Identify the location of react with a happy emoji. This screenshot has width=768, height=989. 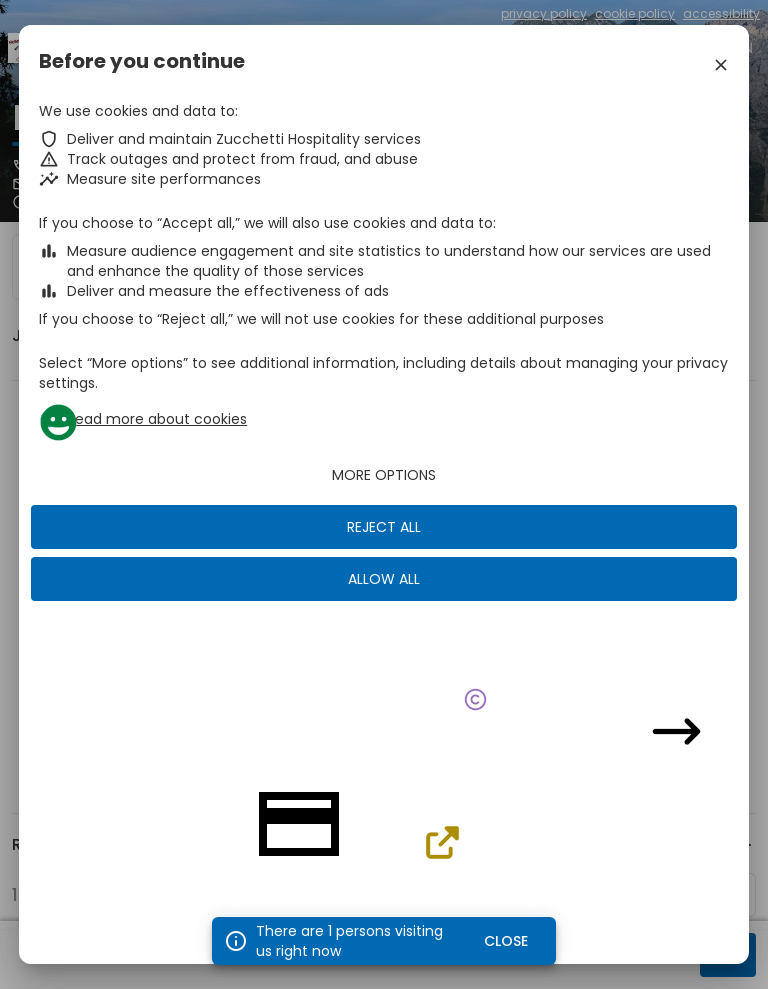
(58, 422).